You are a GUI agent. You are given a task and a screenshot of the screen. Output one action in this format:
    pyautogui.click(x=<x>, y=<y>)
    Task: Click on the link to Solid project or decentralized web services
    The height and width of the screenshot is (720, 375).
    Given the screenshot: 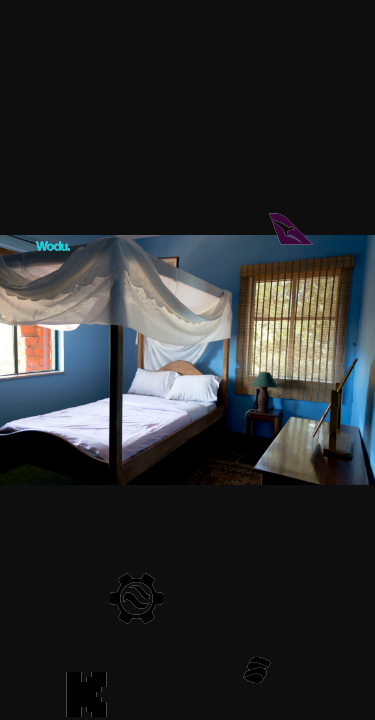 What is the action you would take?
    pyautogui.click(x=257, y=670)
    